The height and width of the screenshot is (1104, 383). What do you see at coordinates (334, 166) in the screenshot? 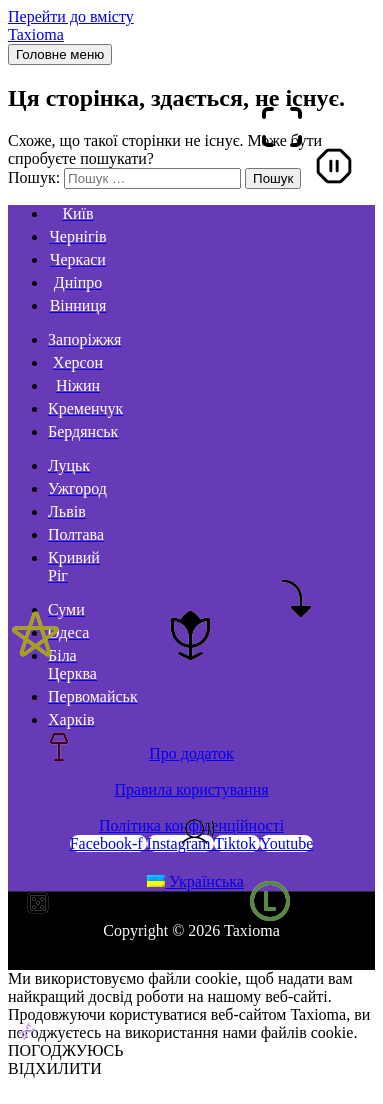
I see `pause or halt a process` at bounding box center [334, 166].